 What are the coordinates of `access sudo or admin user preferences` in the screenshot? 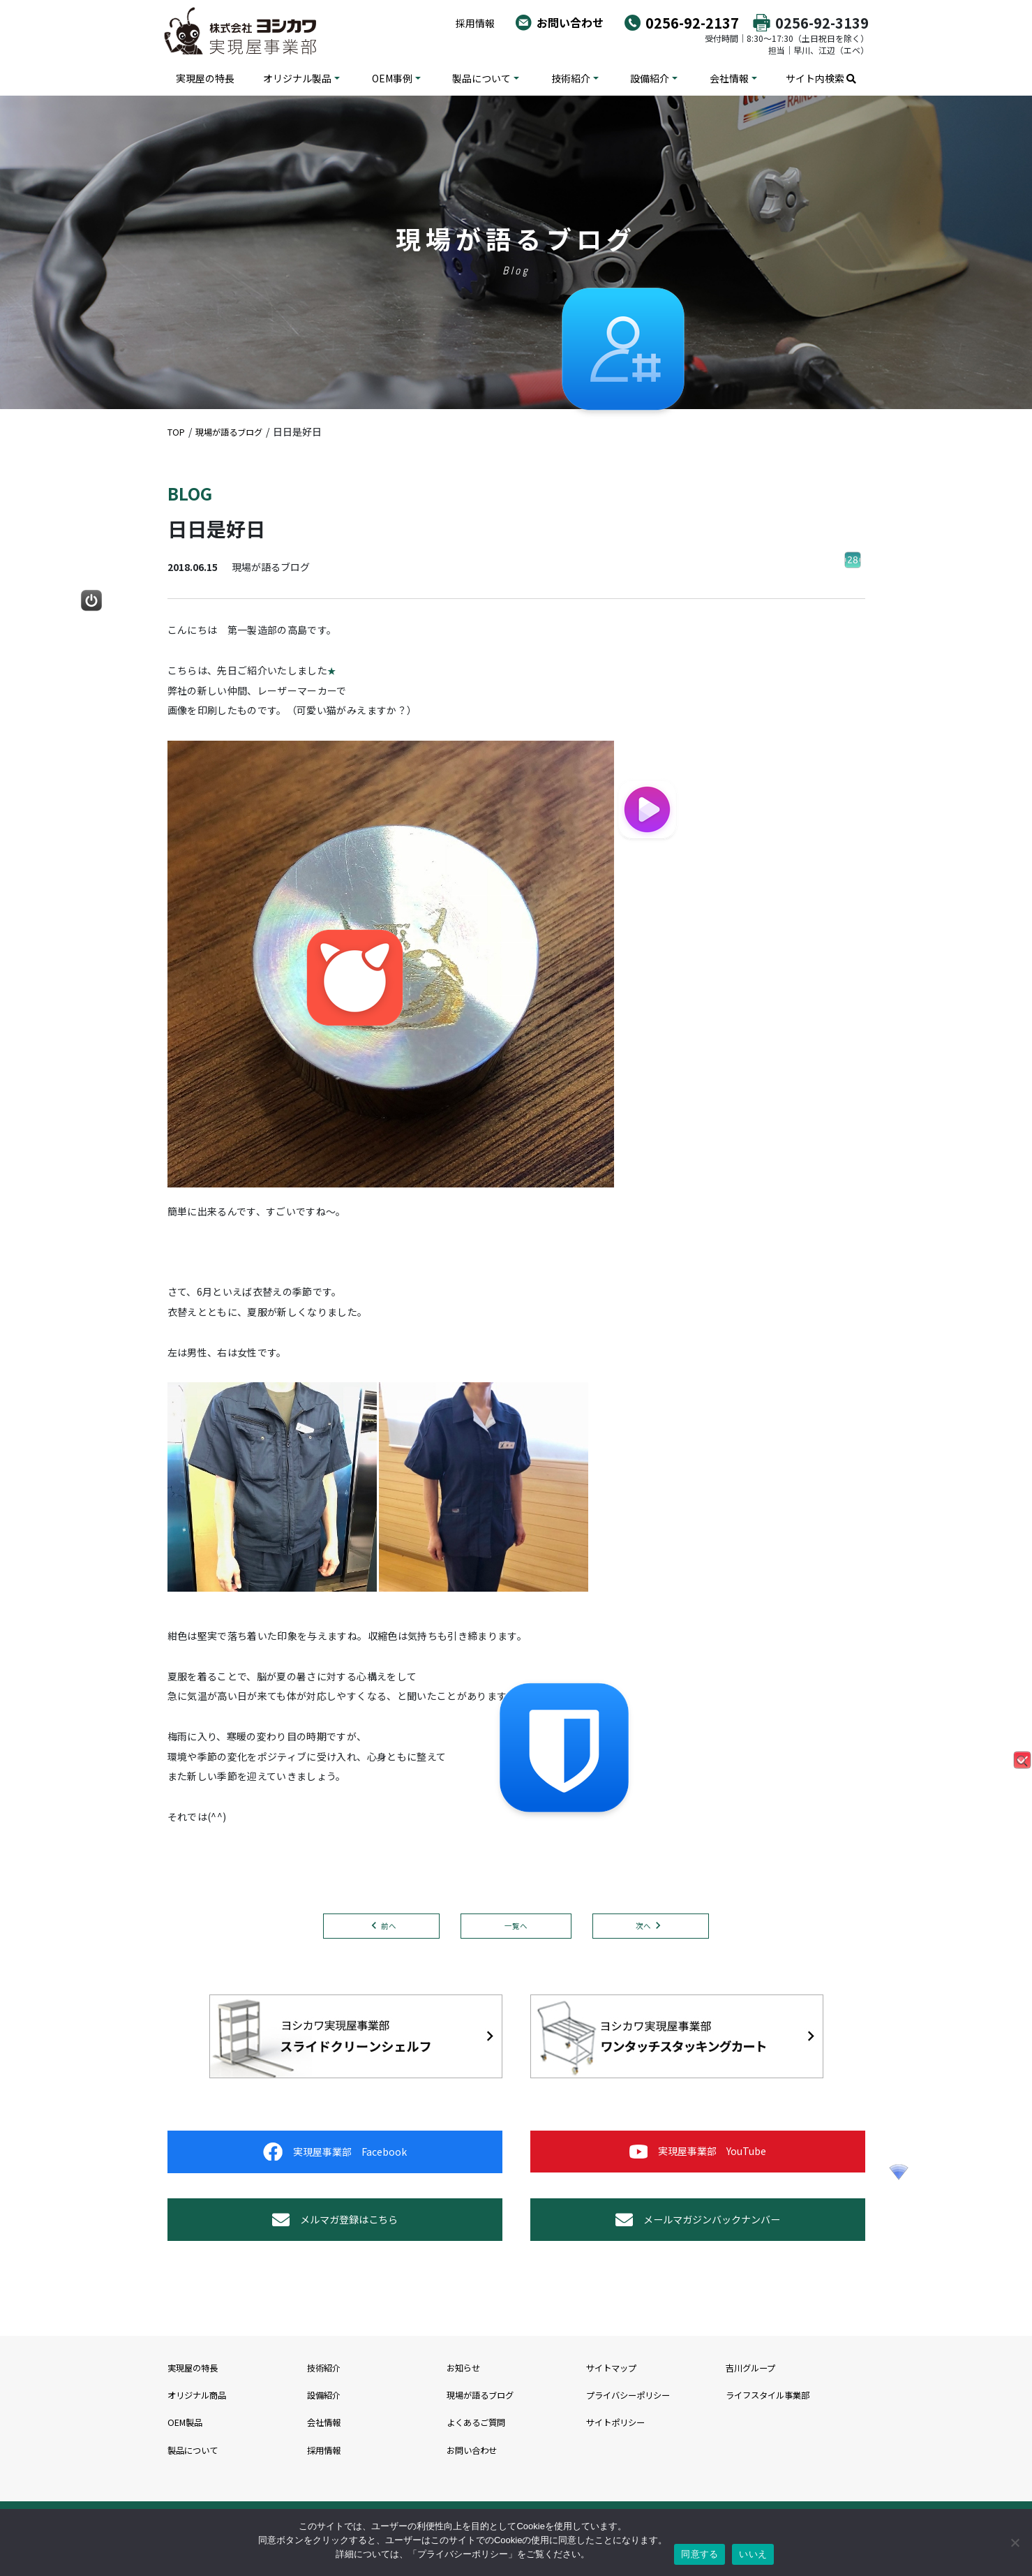 It's located at (623, 349).